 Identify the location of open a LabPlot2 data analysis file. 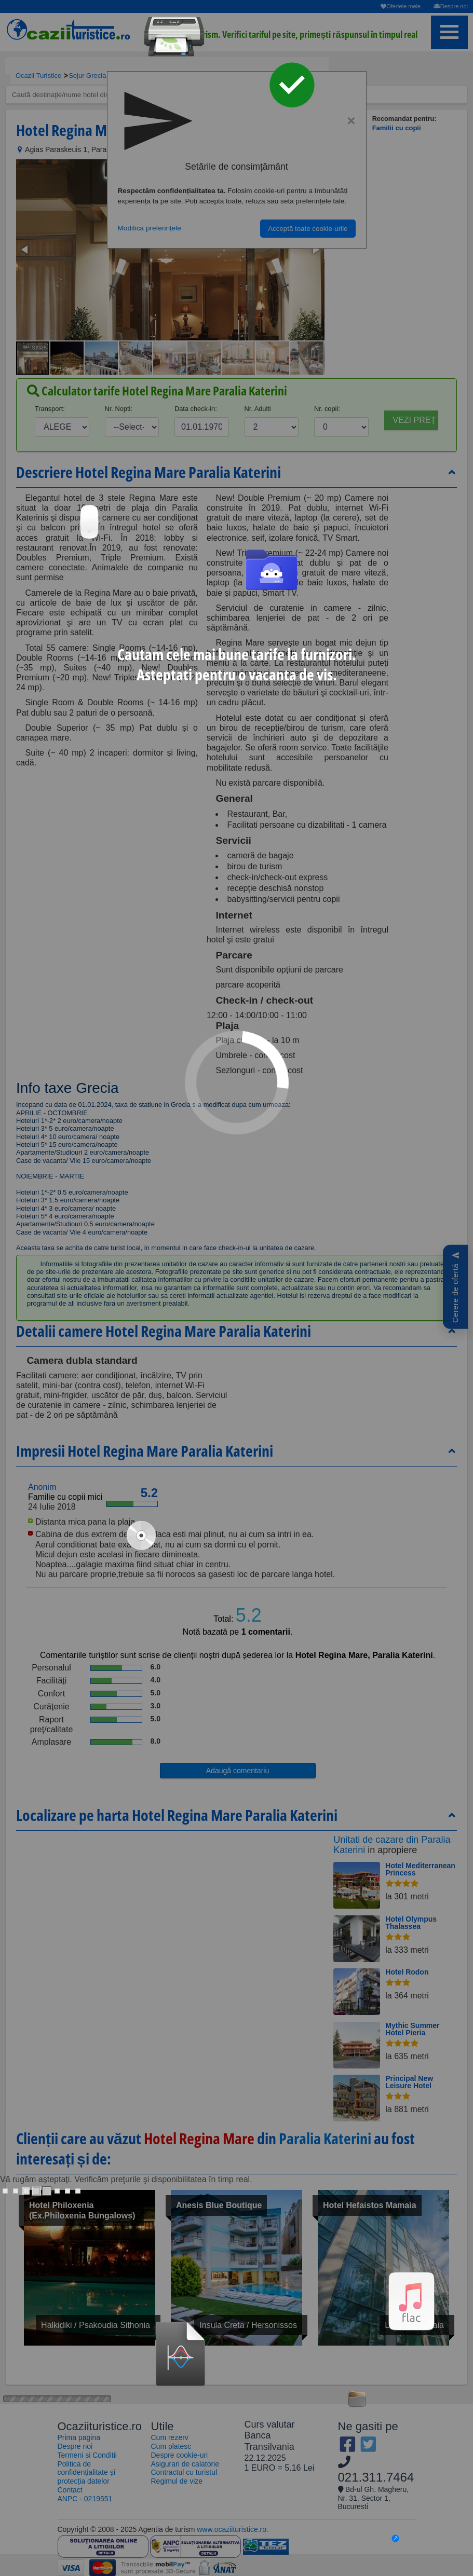
(180, 2355).